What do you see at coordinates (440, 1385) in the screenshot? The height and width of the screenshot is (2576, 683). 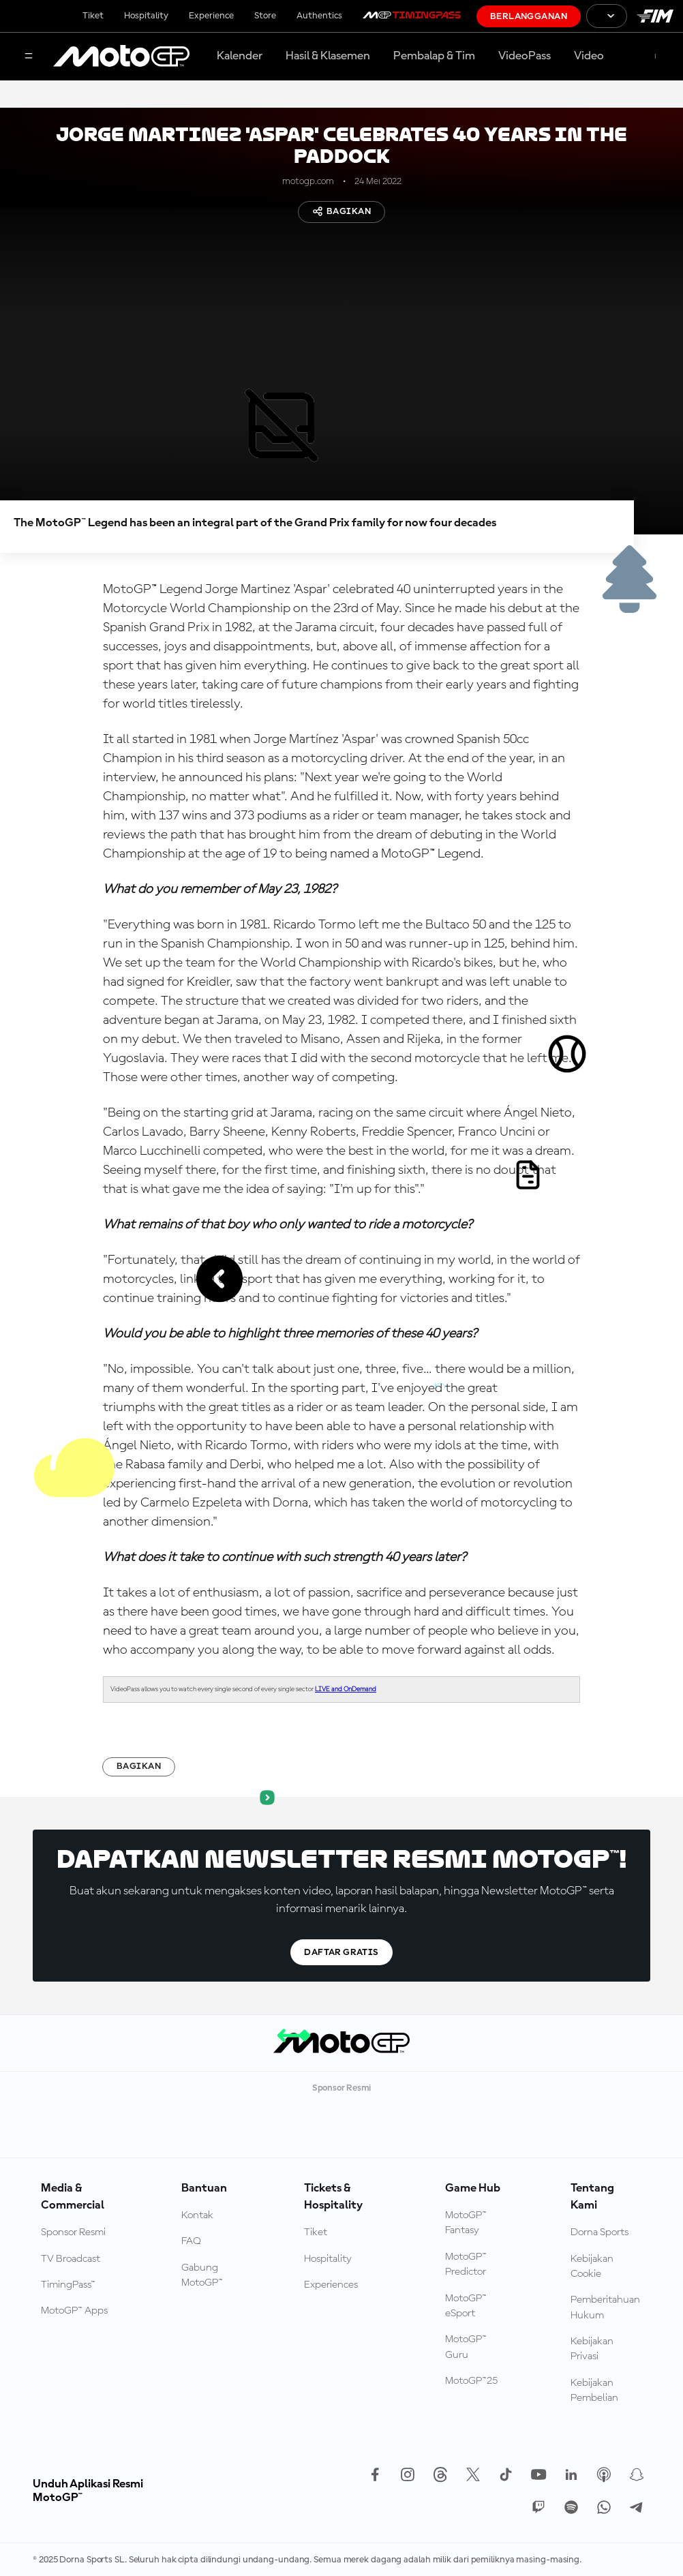 I see `undo previous action` at bounding box center [440, 1385].